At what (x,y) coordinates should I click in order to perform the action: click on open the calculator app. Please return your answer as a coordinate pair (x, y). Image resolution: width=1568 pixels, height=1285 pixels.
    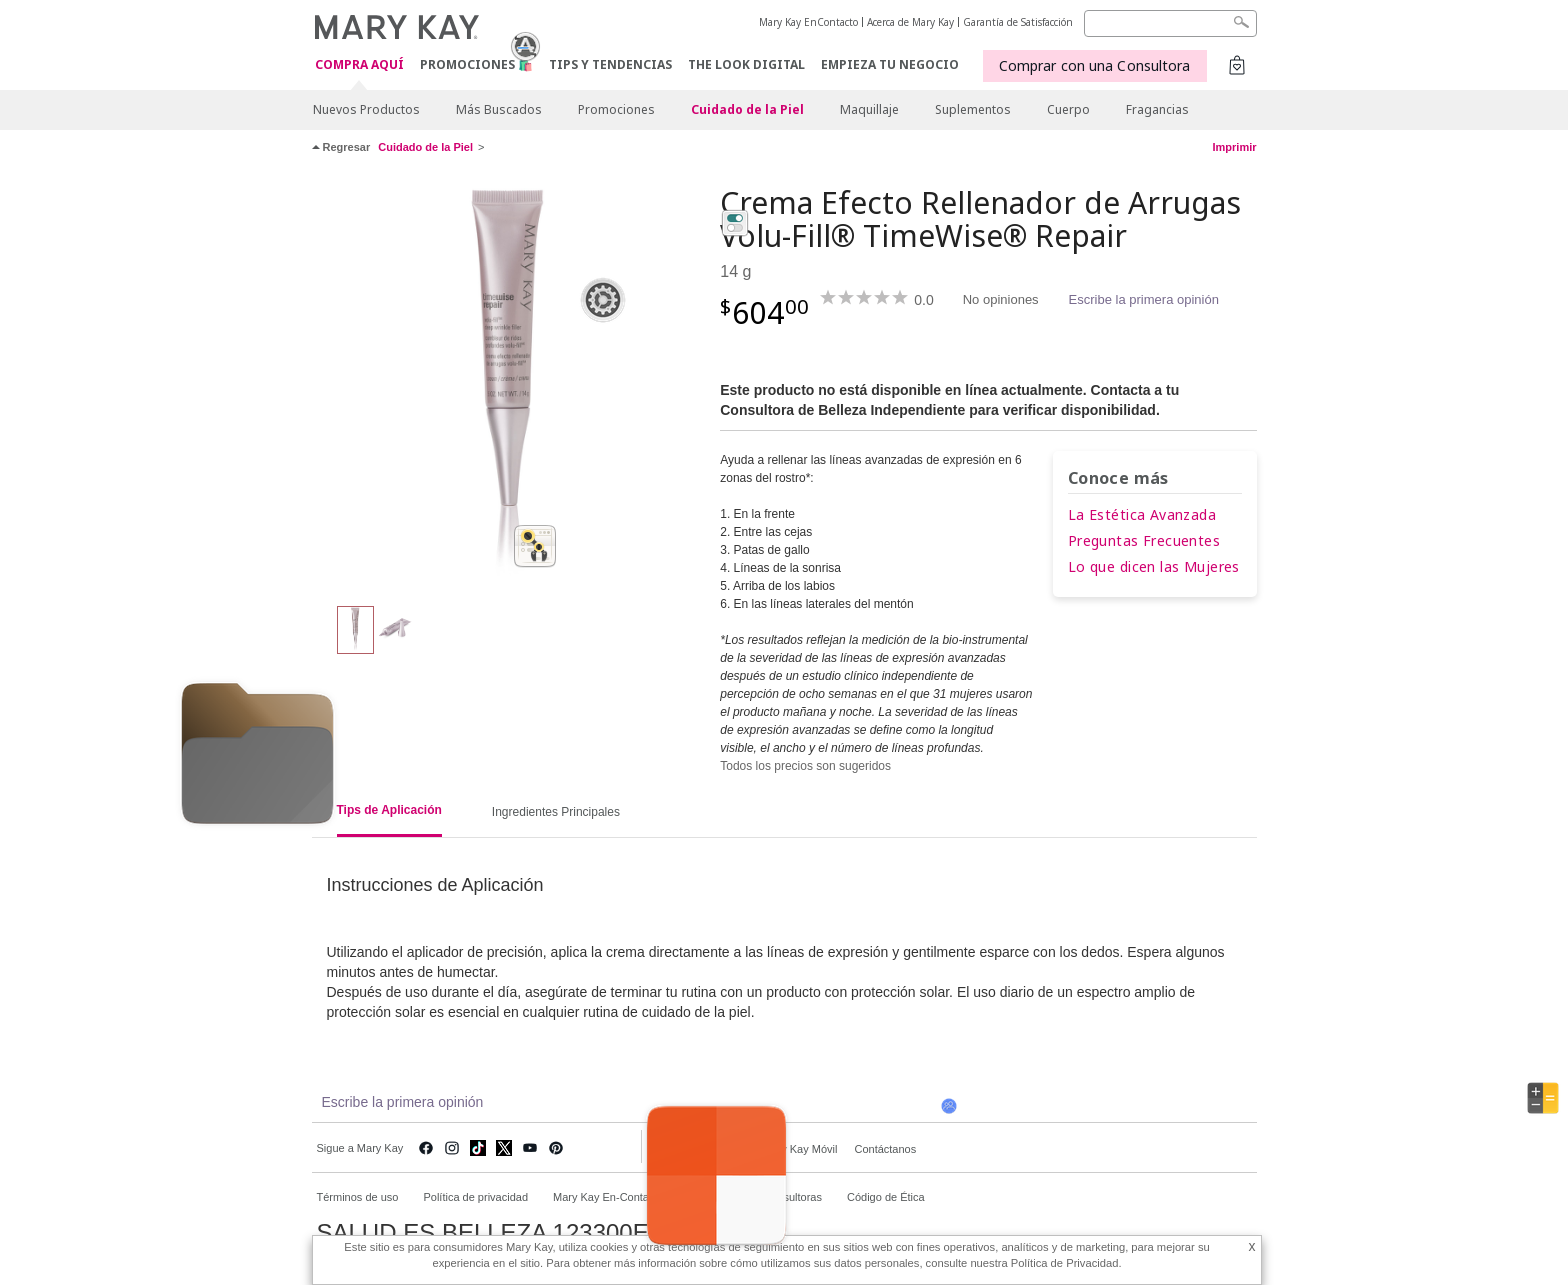
    Looking at the image, I should click on (1543, 1098).